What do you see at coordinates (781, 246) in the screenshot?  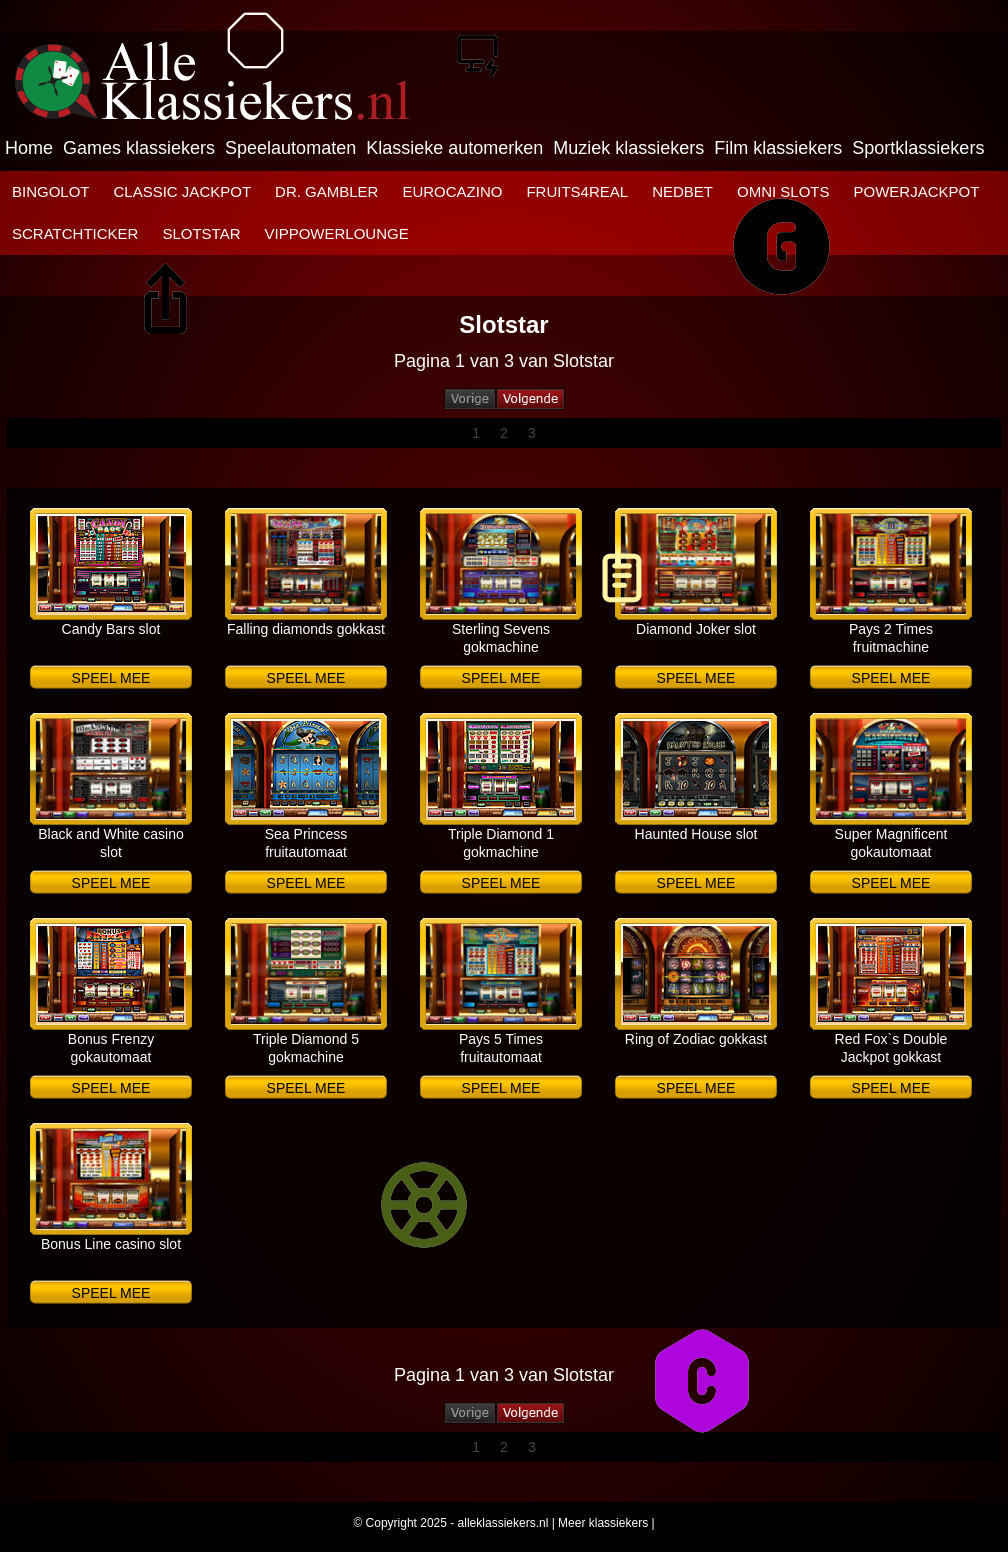 I see `google account or service indicator` at bounding box center [781, 246].